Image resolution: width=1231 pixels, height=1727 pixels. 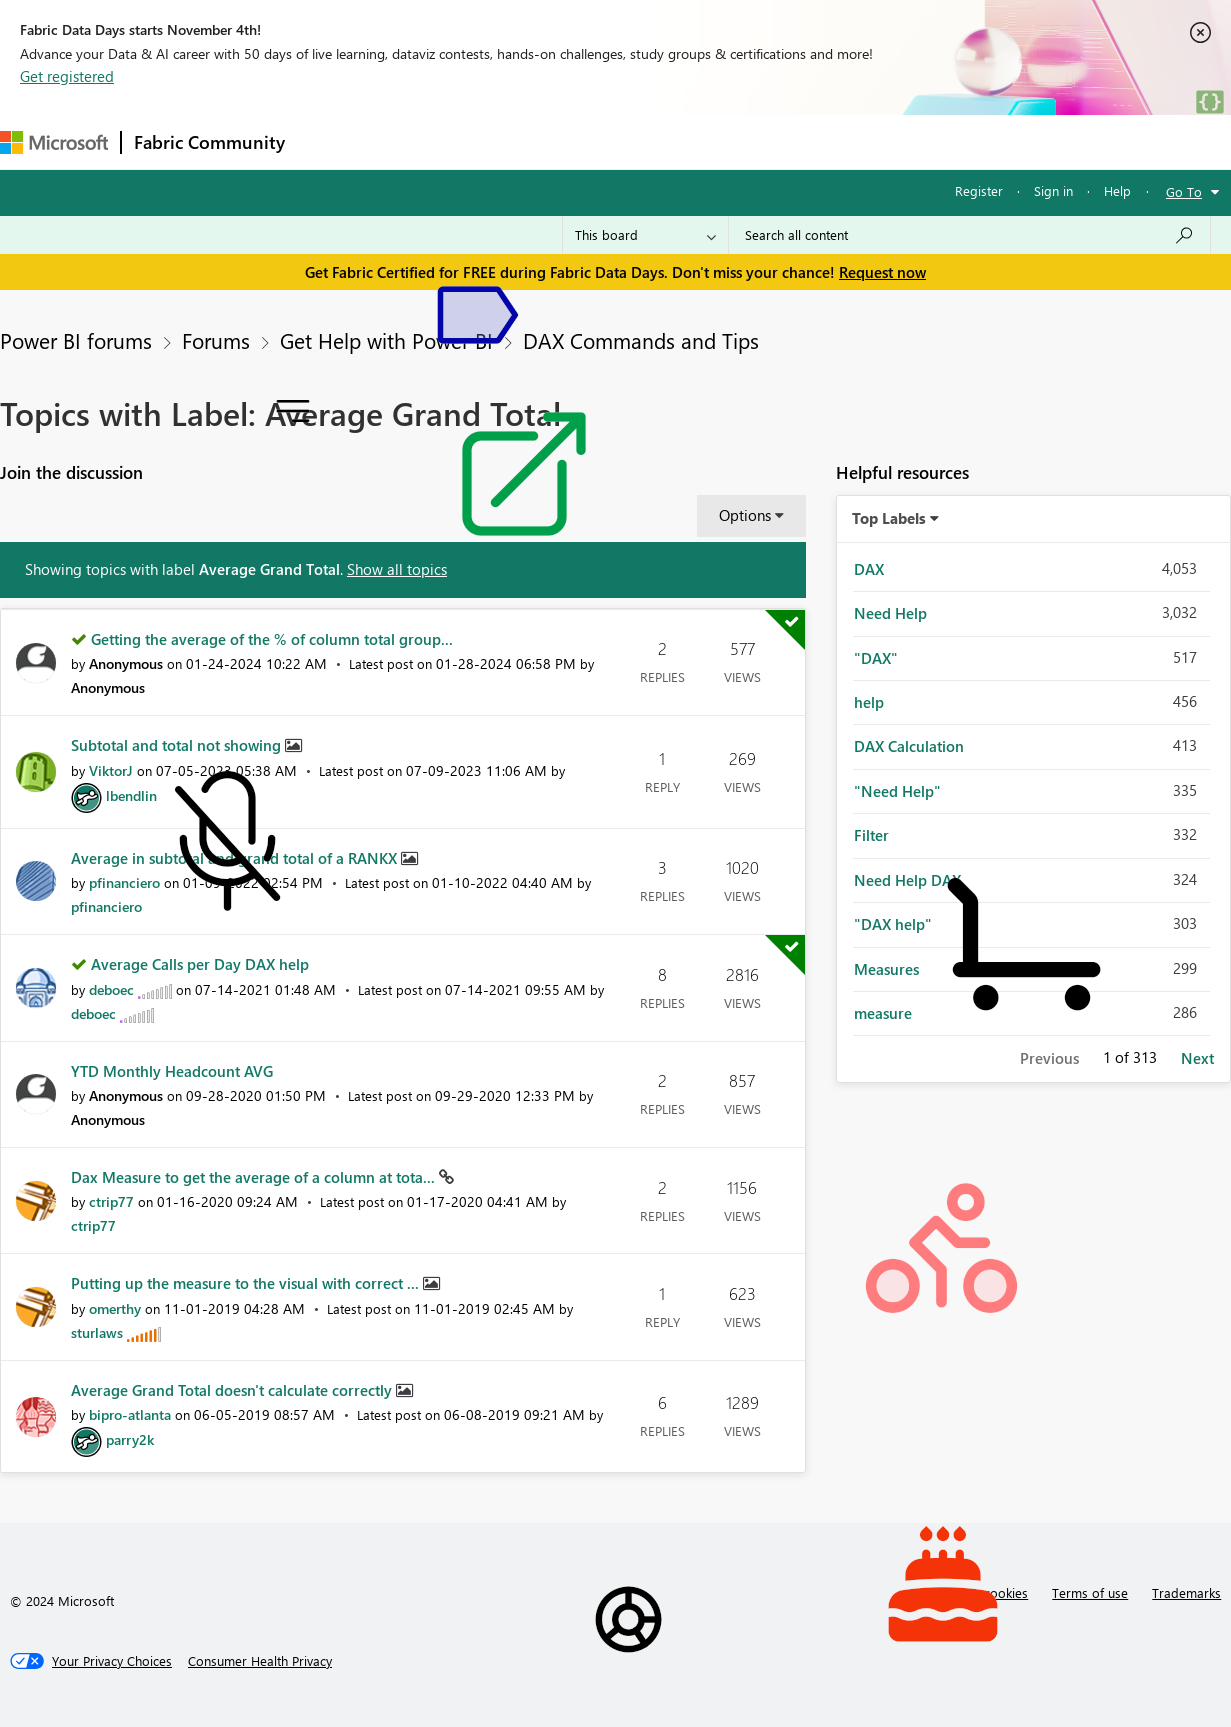 What do you see at coordinates (227, 838) in the screenshot?
I see `mute your microphone` at bounding box center [227, 838].